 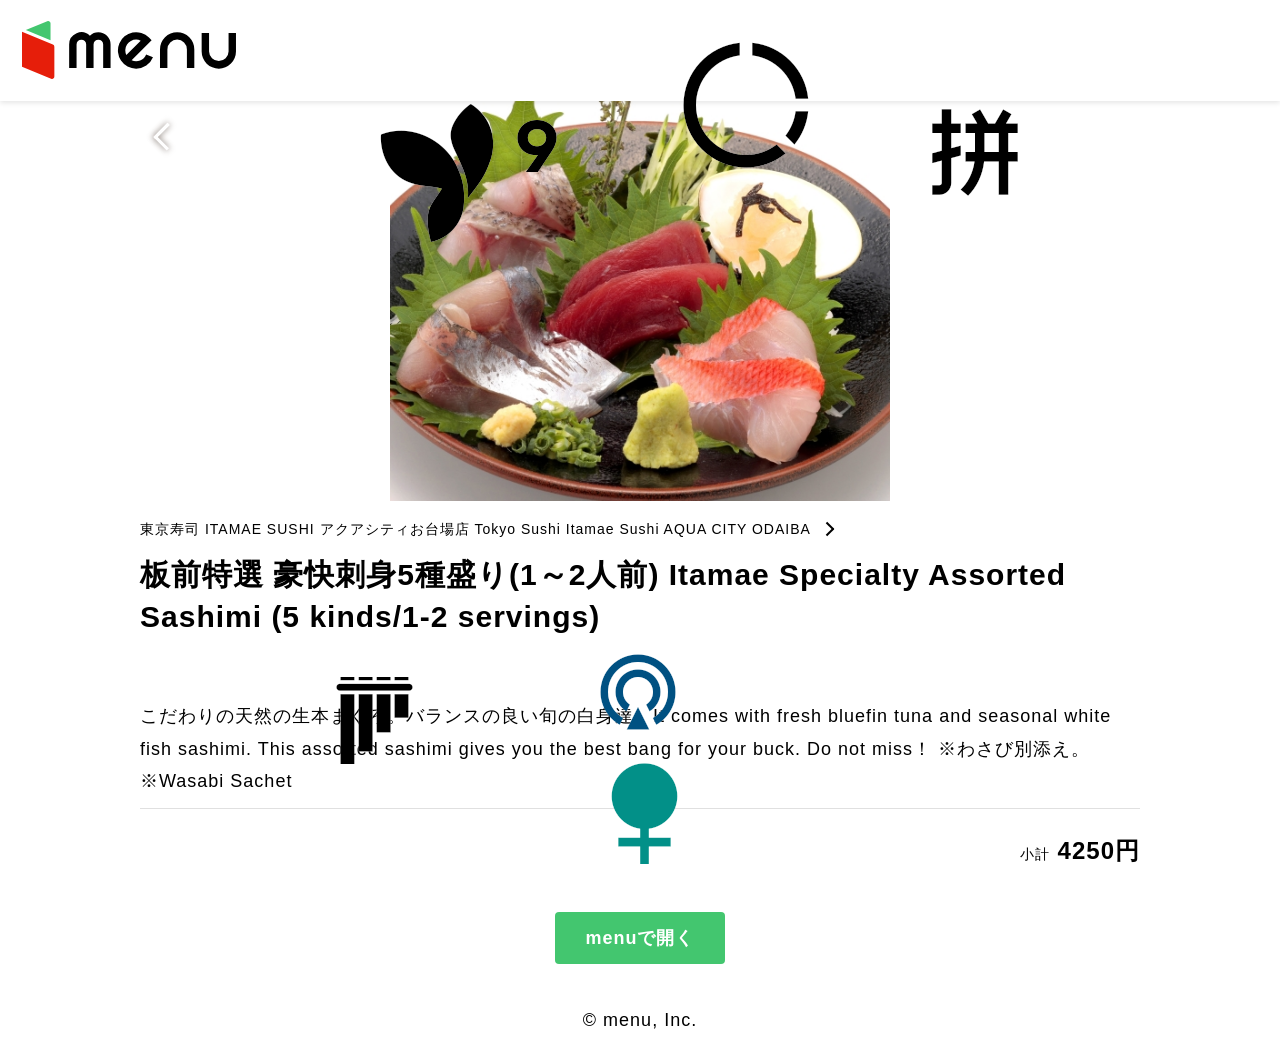 I want to click on quad9 dns service logo, so click(x=537, y=146).